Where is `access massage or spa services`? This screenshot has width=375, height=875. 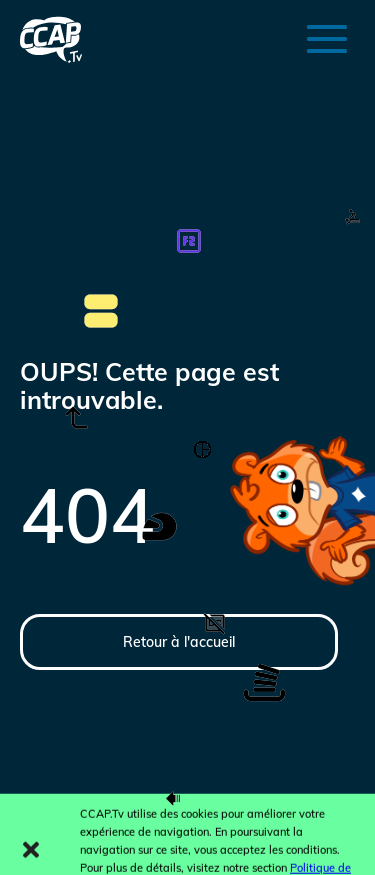
access massage or spa services is located at coordinates (353, 216).